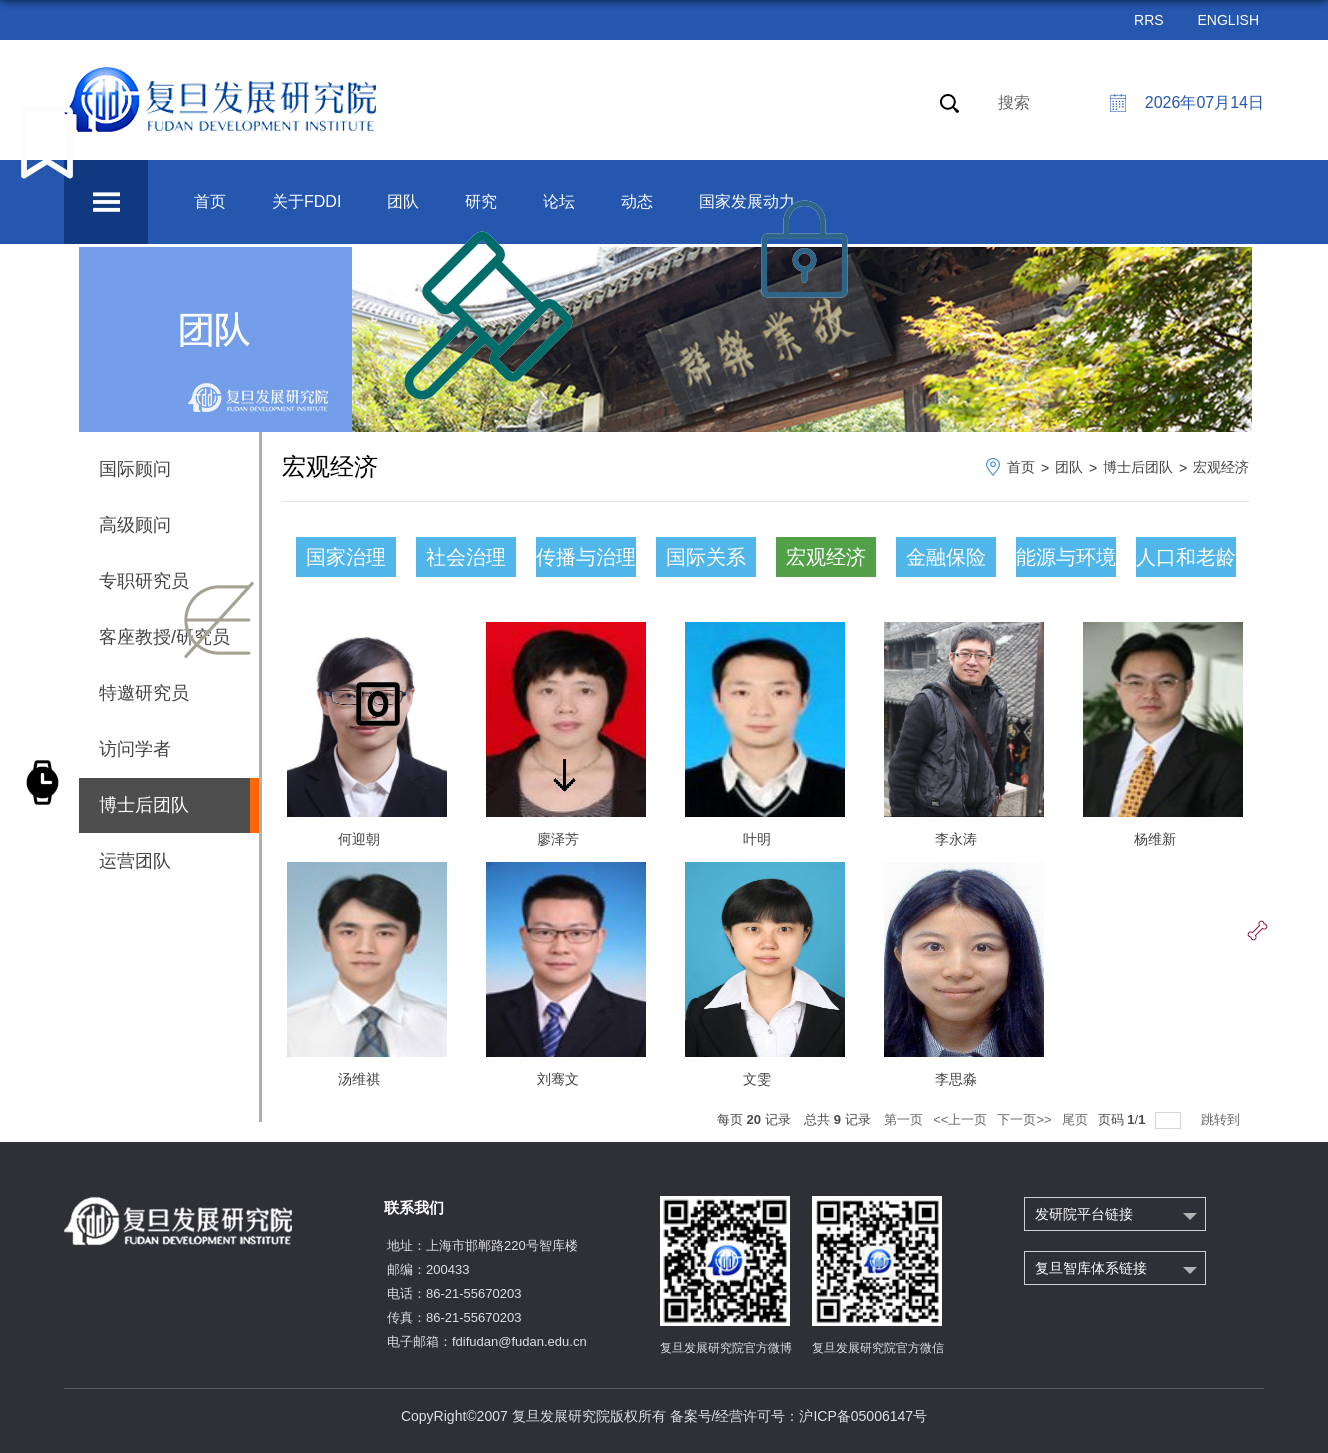  I want to click on save this item for later, so click(47, 141).